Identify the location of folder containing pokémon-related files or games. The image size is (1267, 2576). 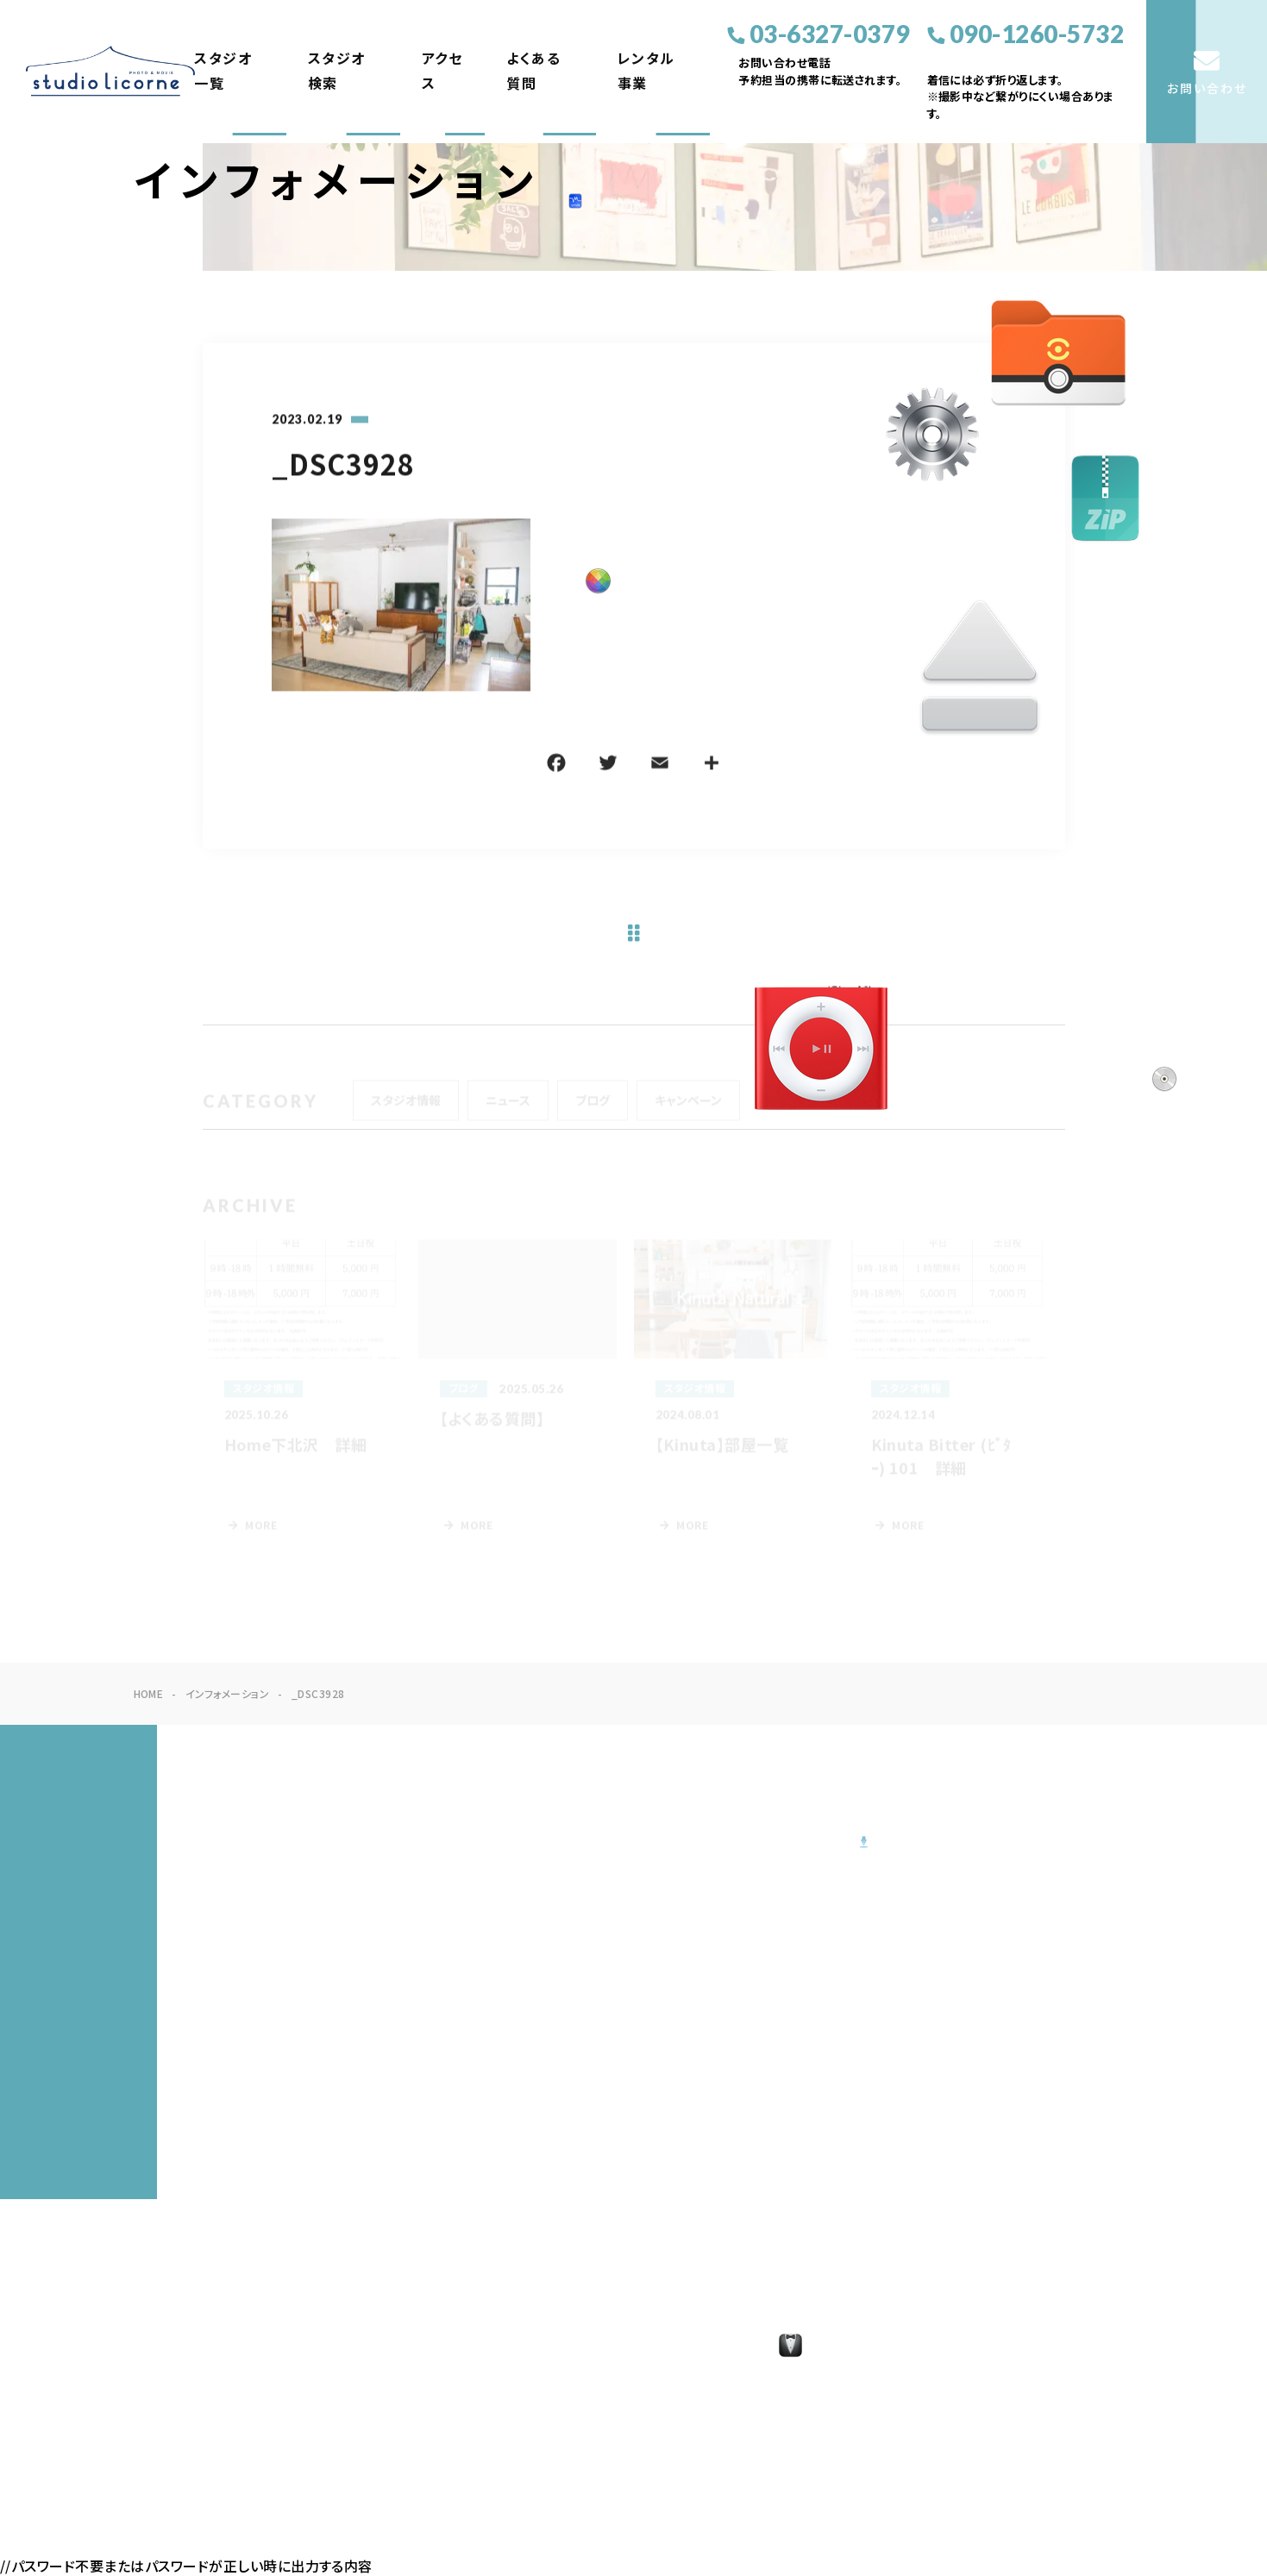
(1057, 356).